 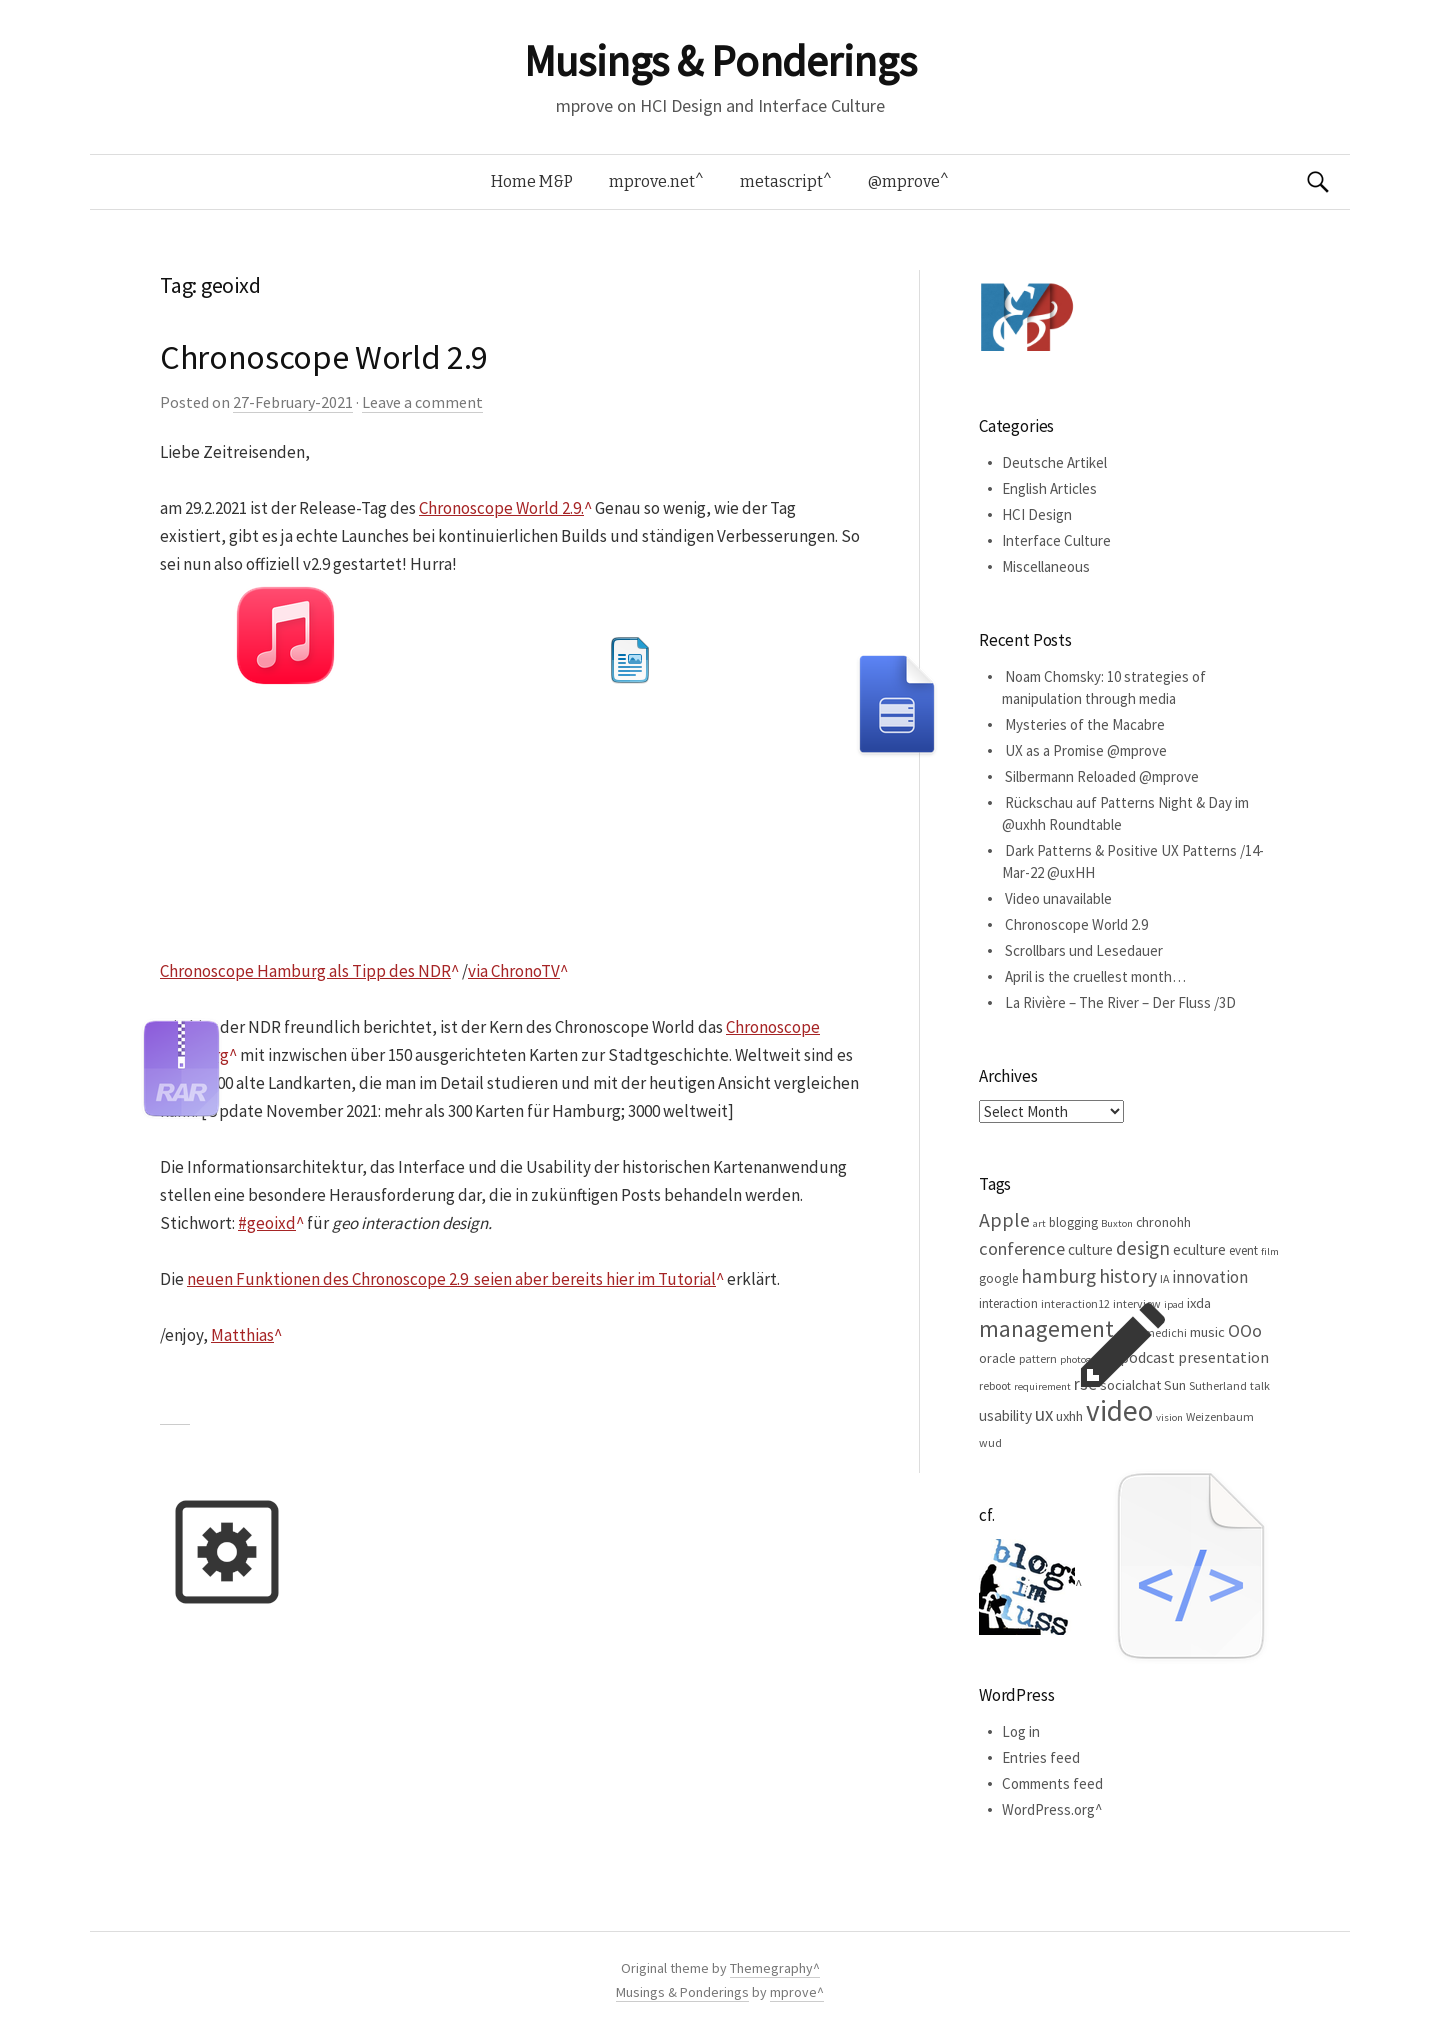 What do you see at coordinates (1123, 1345) in the screenshot?
I see `access office or productivity applications` at bounding box center [1123, 1345].